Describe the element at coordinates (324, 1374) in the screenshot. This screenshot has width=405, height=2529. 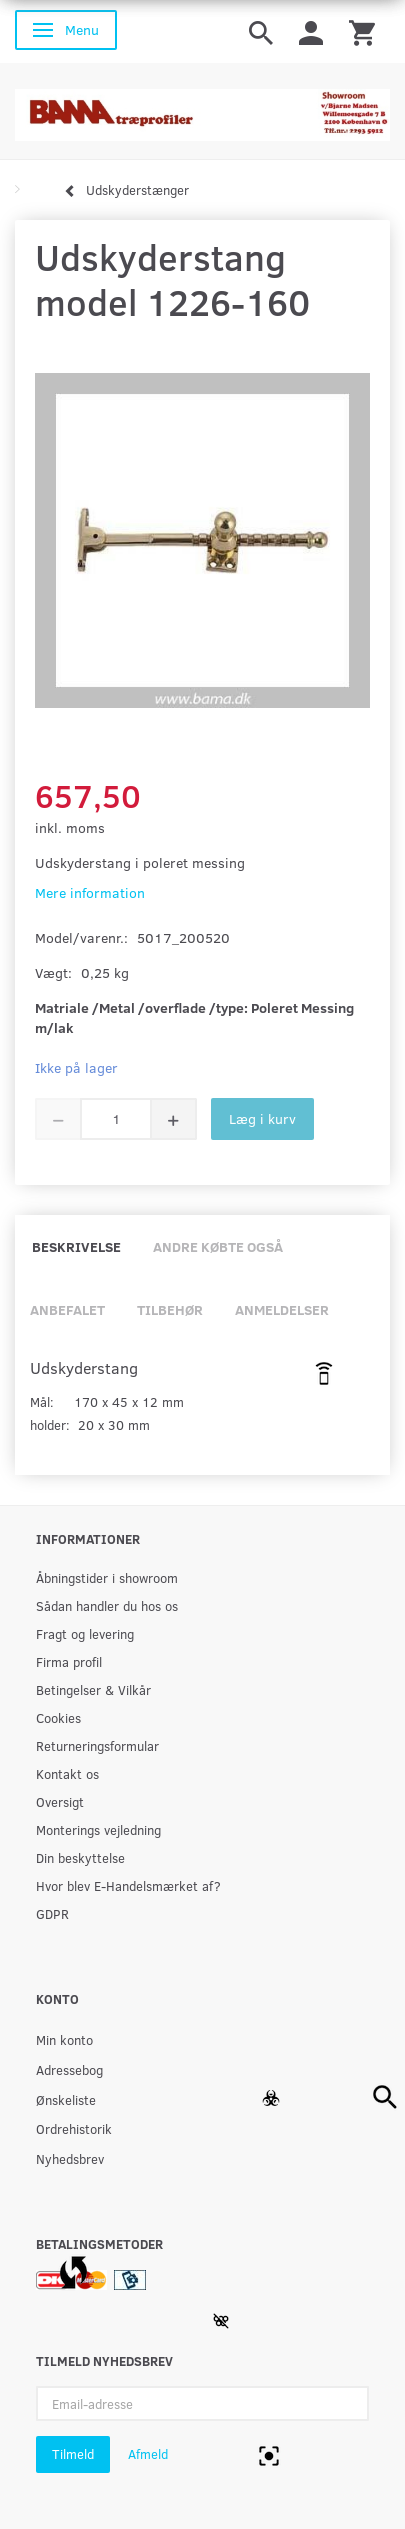
I see `enable speakerphone mode during a call` at that location.